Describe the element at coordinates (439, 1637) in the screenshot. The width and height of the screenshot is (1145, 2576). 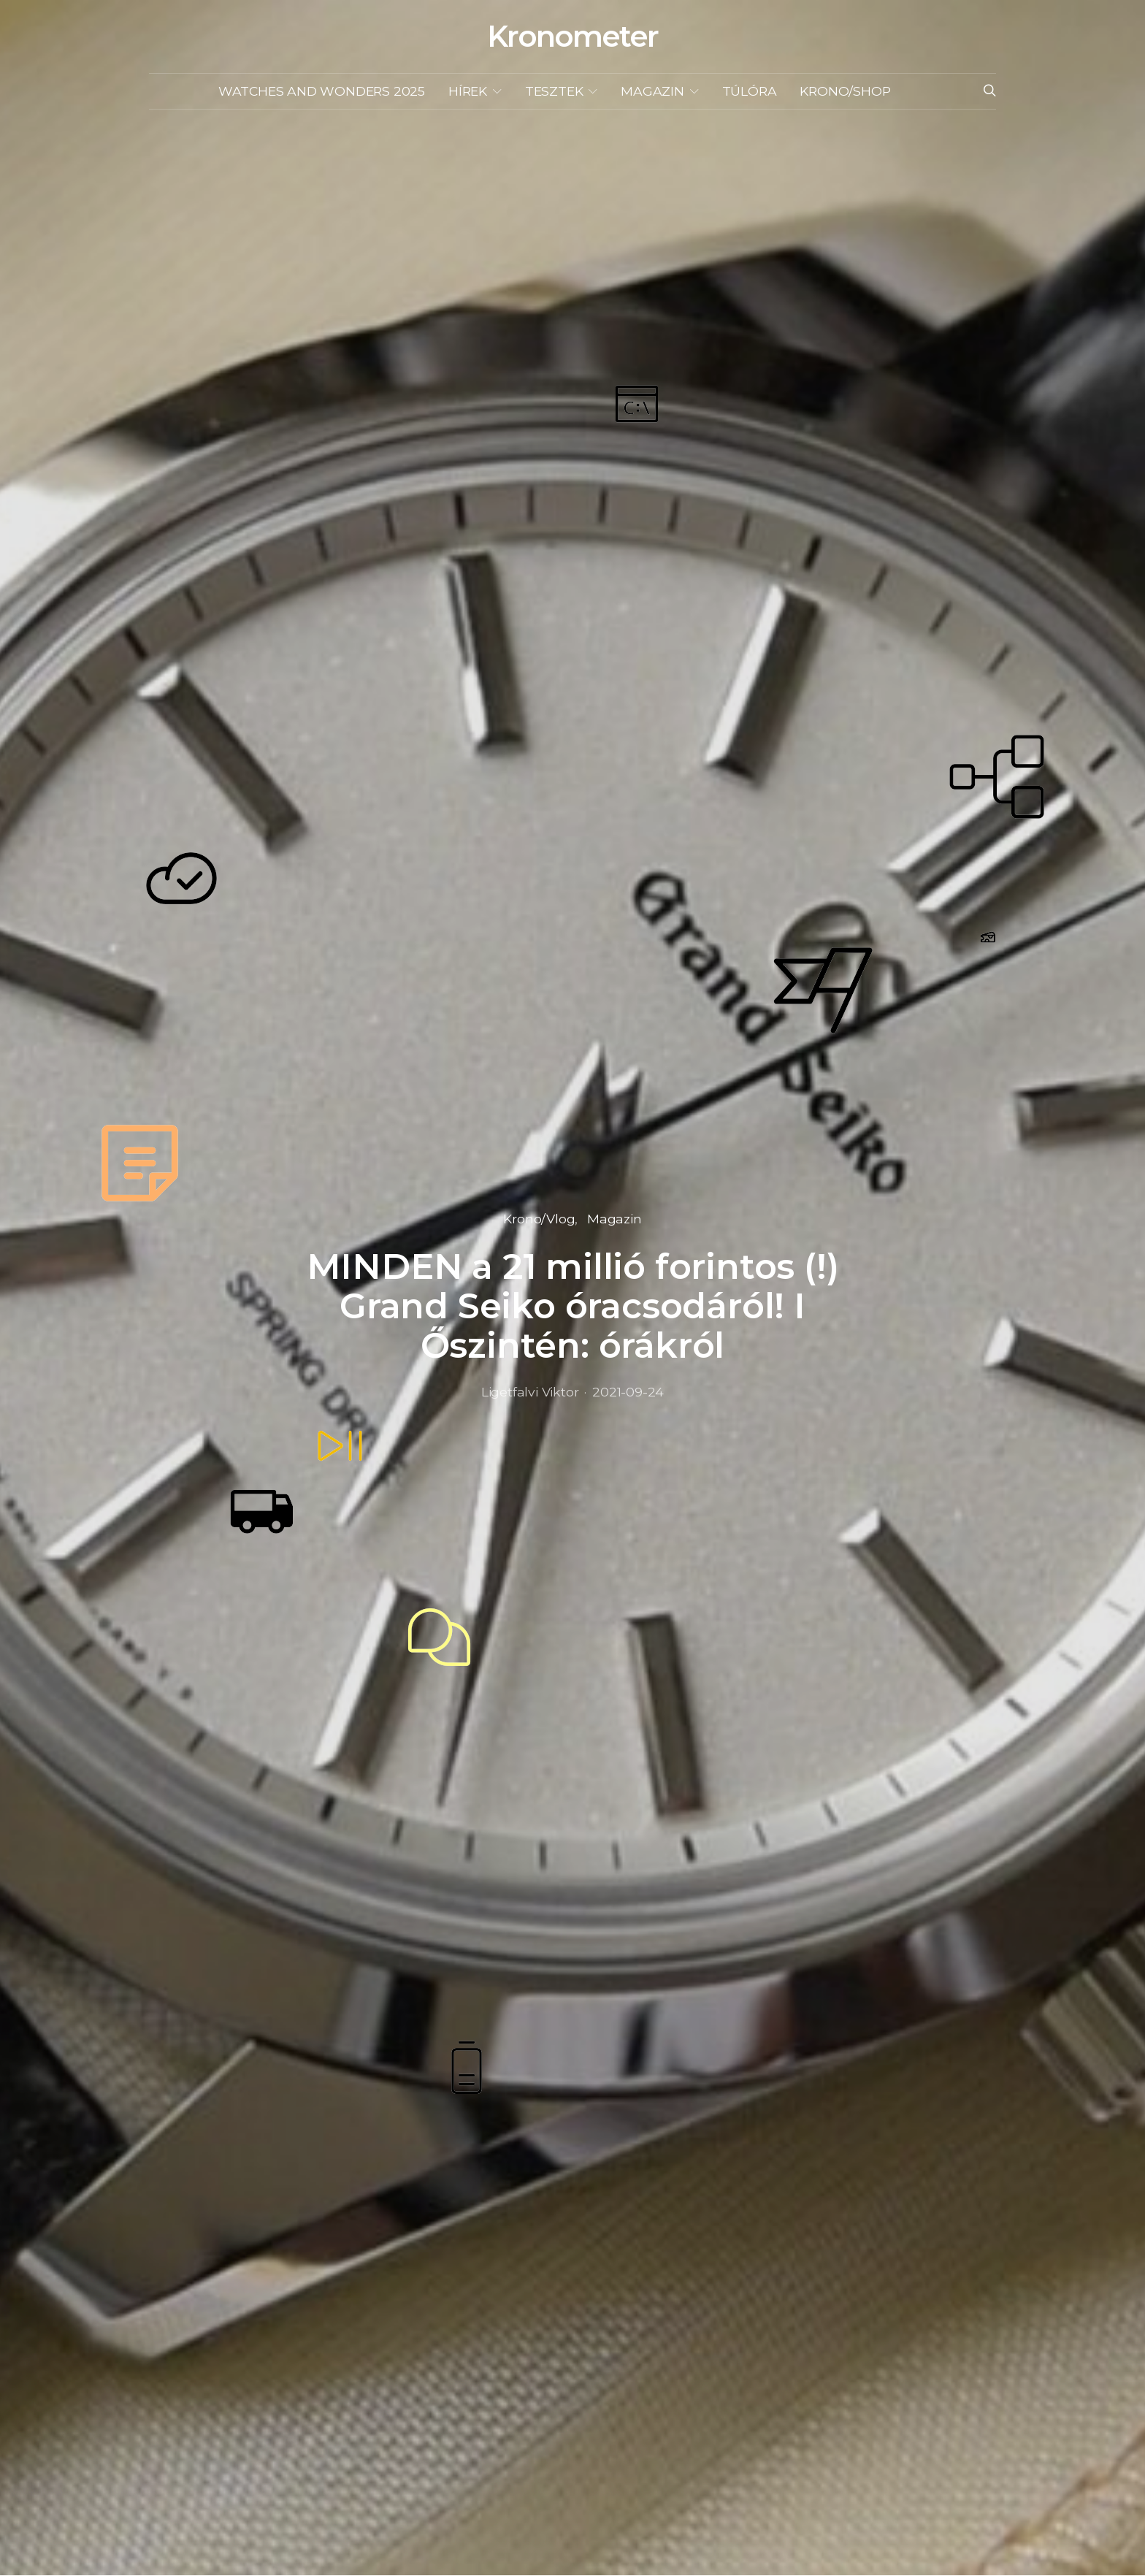
I see `open chat or messaging` at that location.